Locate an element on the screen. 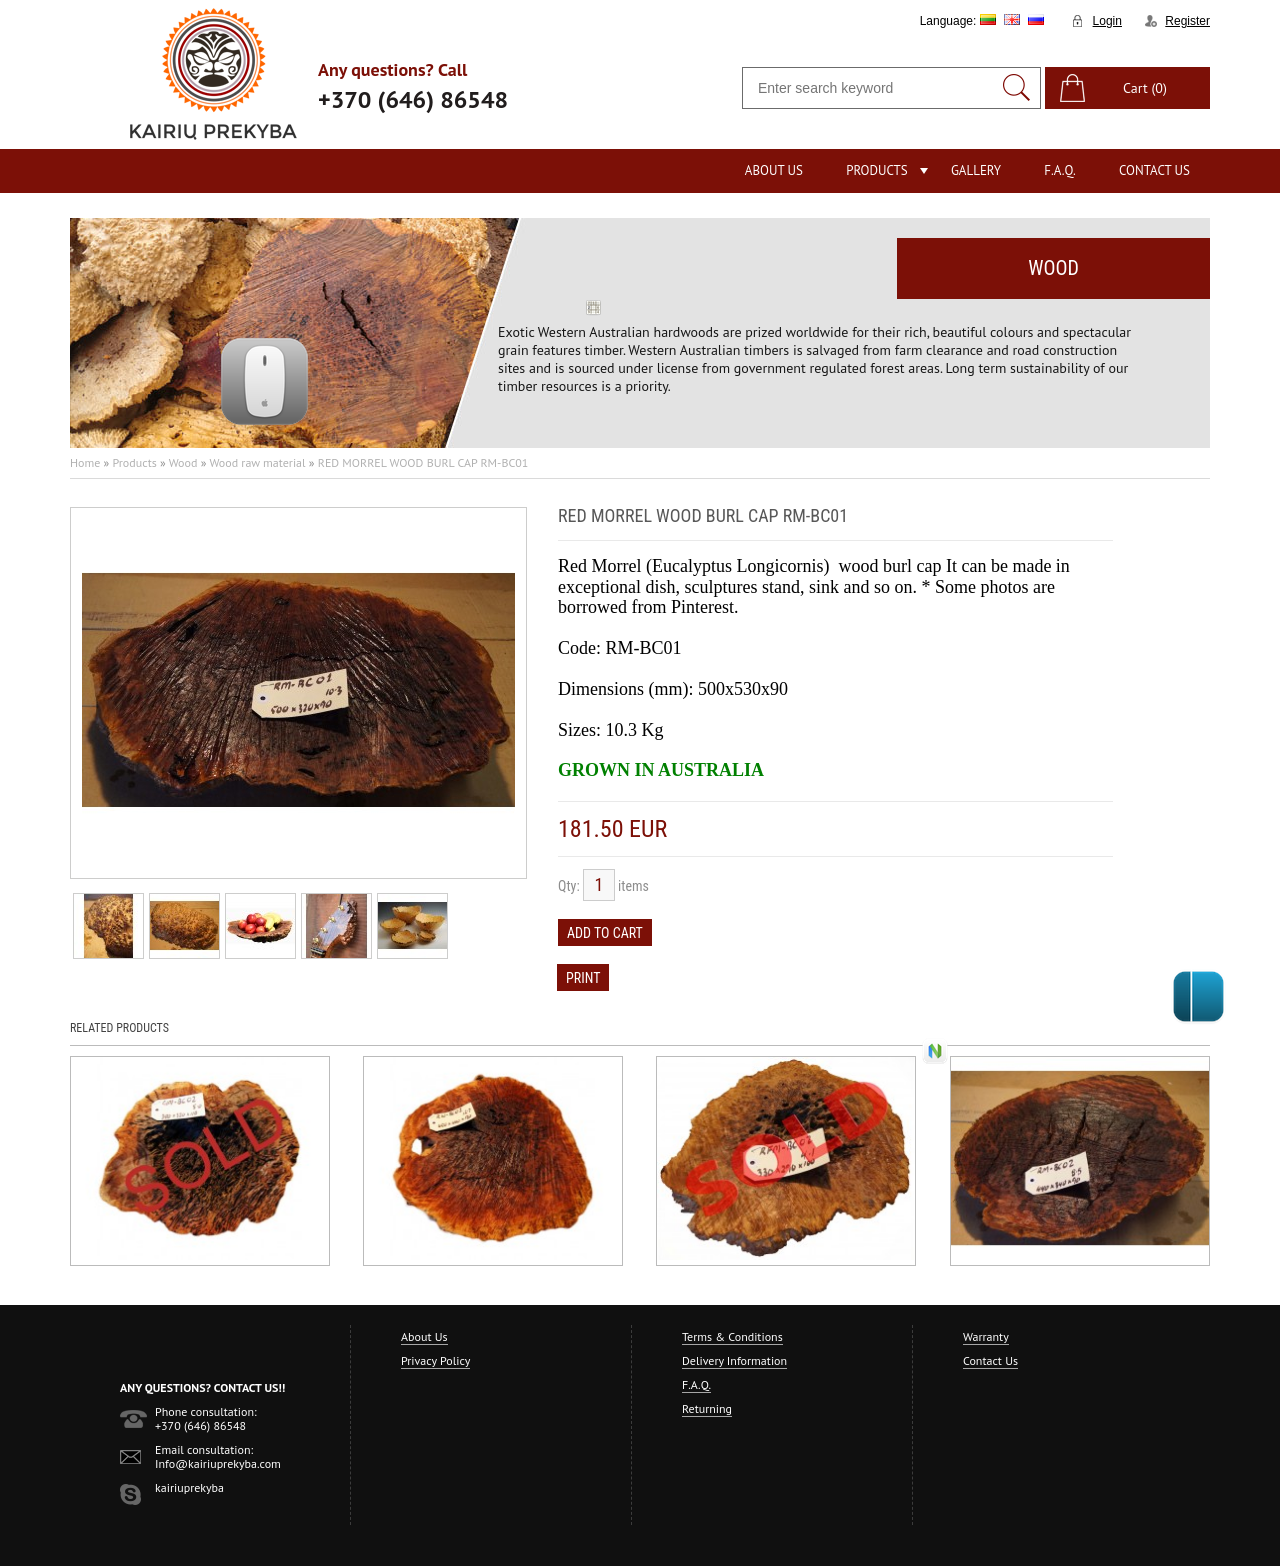 This screenshot has height=1566, width=1280. open shotcut video editor is located at coordinates (1198, 996).